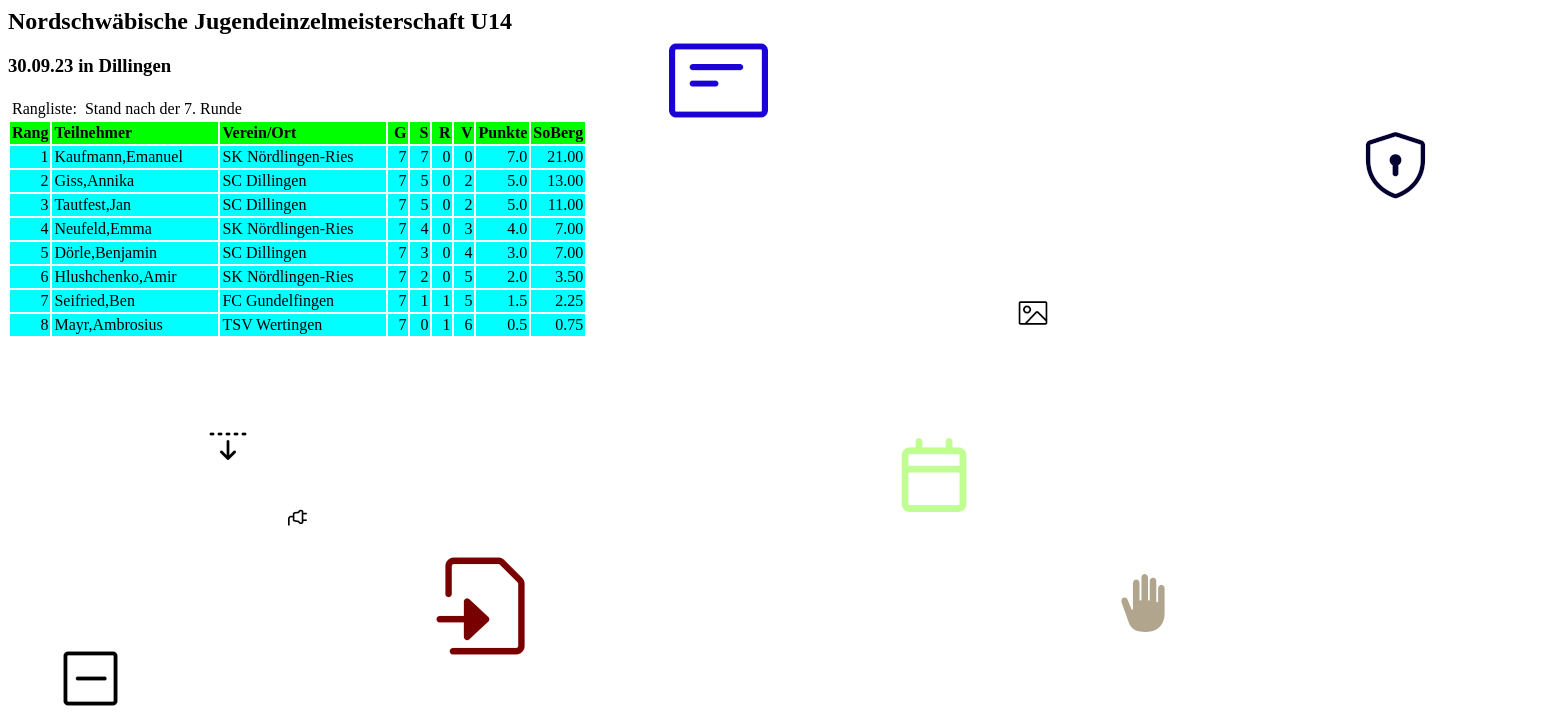 This screenshot has width=1568, height=720. I want to click on view or create a note, so click(718, 80).